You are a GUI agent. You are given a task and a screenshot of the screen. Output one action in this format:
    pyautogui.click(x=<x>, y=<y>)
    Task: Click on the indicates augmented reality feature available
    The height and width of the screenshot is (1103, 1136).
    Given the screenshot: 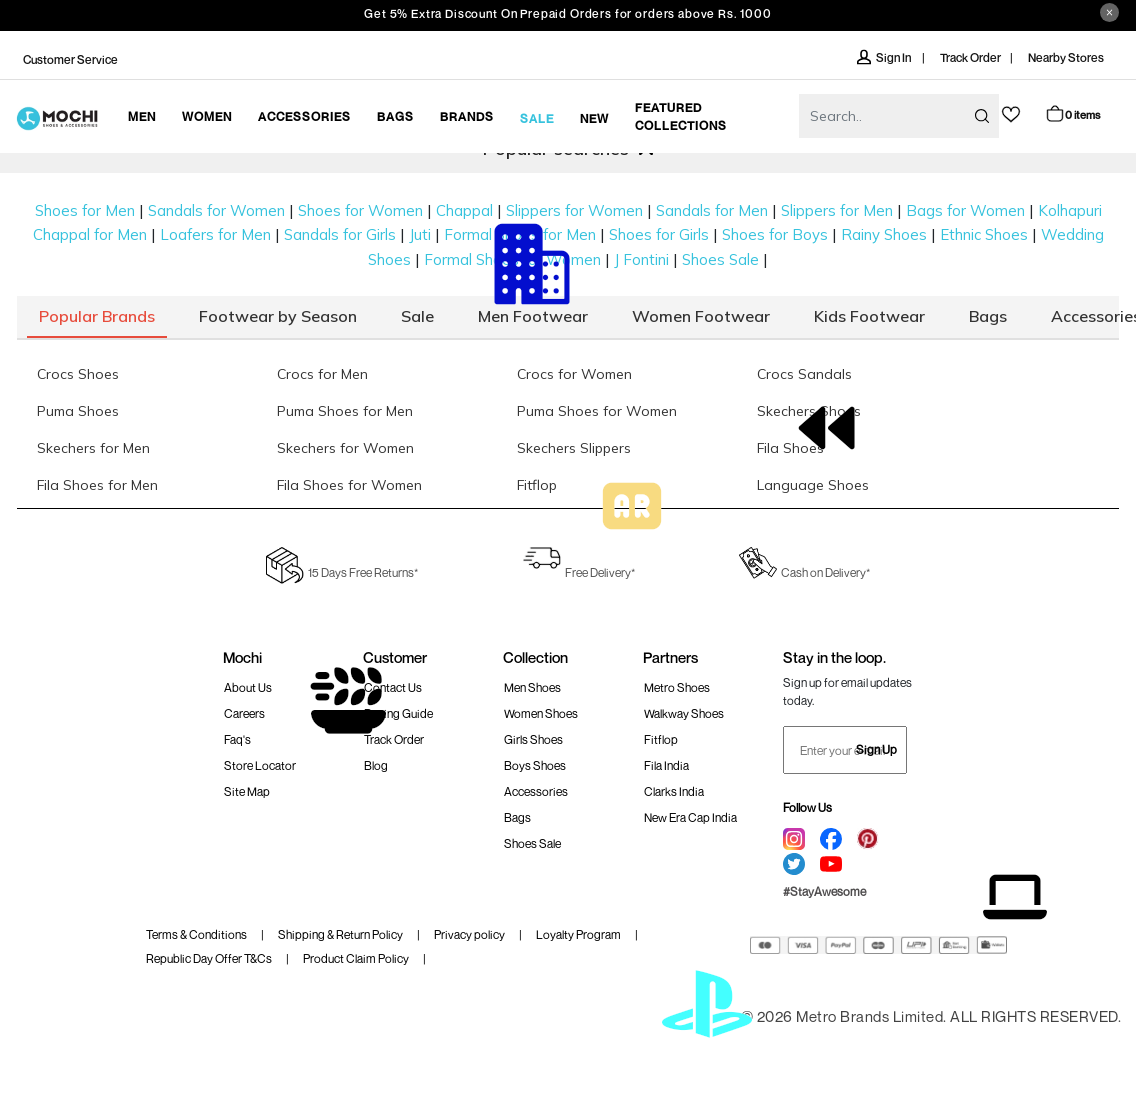 What is the action you would take?
    pyautogui.click(x=632, y=506)
    